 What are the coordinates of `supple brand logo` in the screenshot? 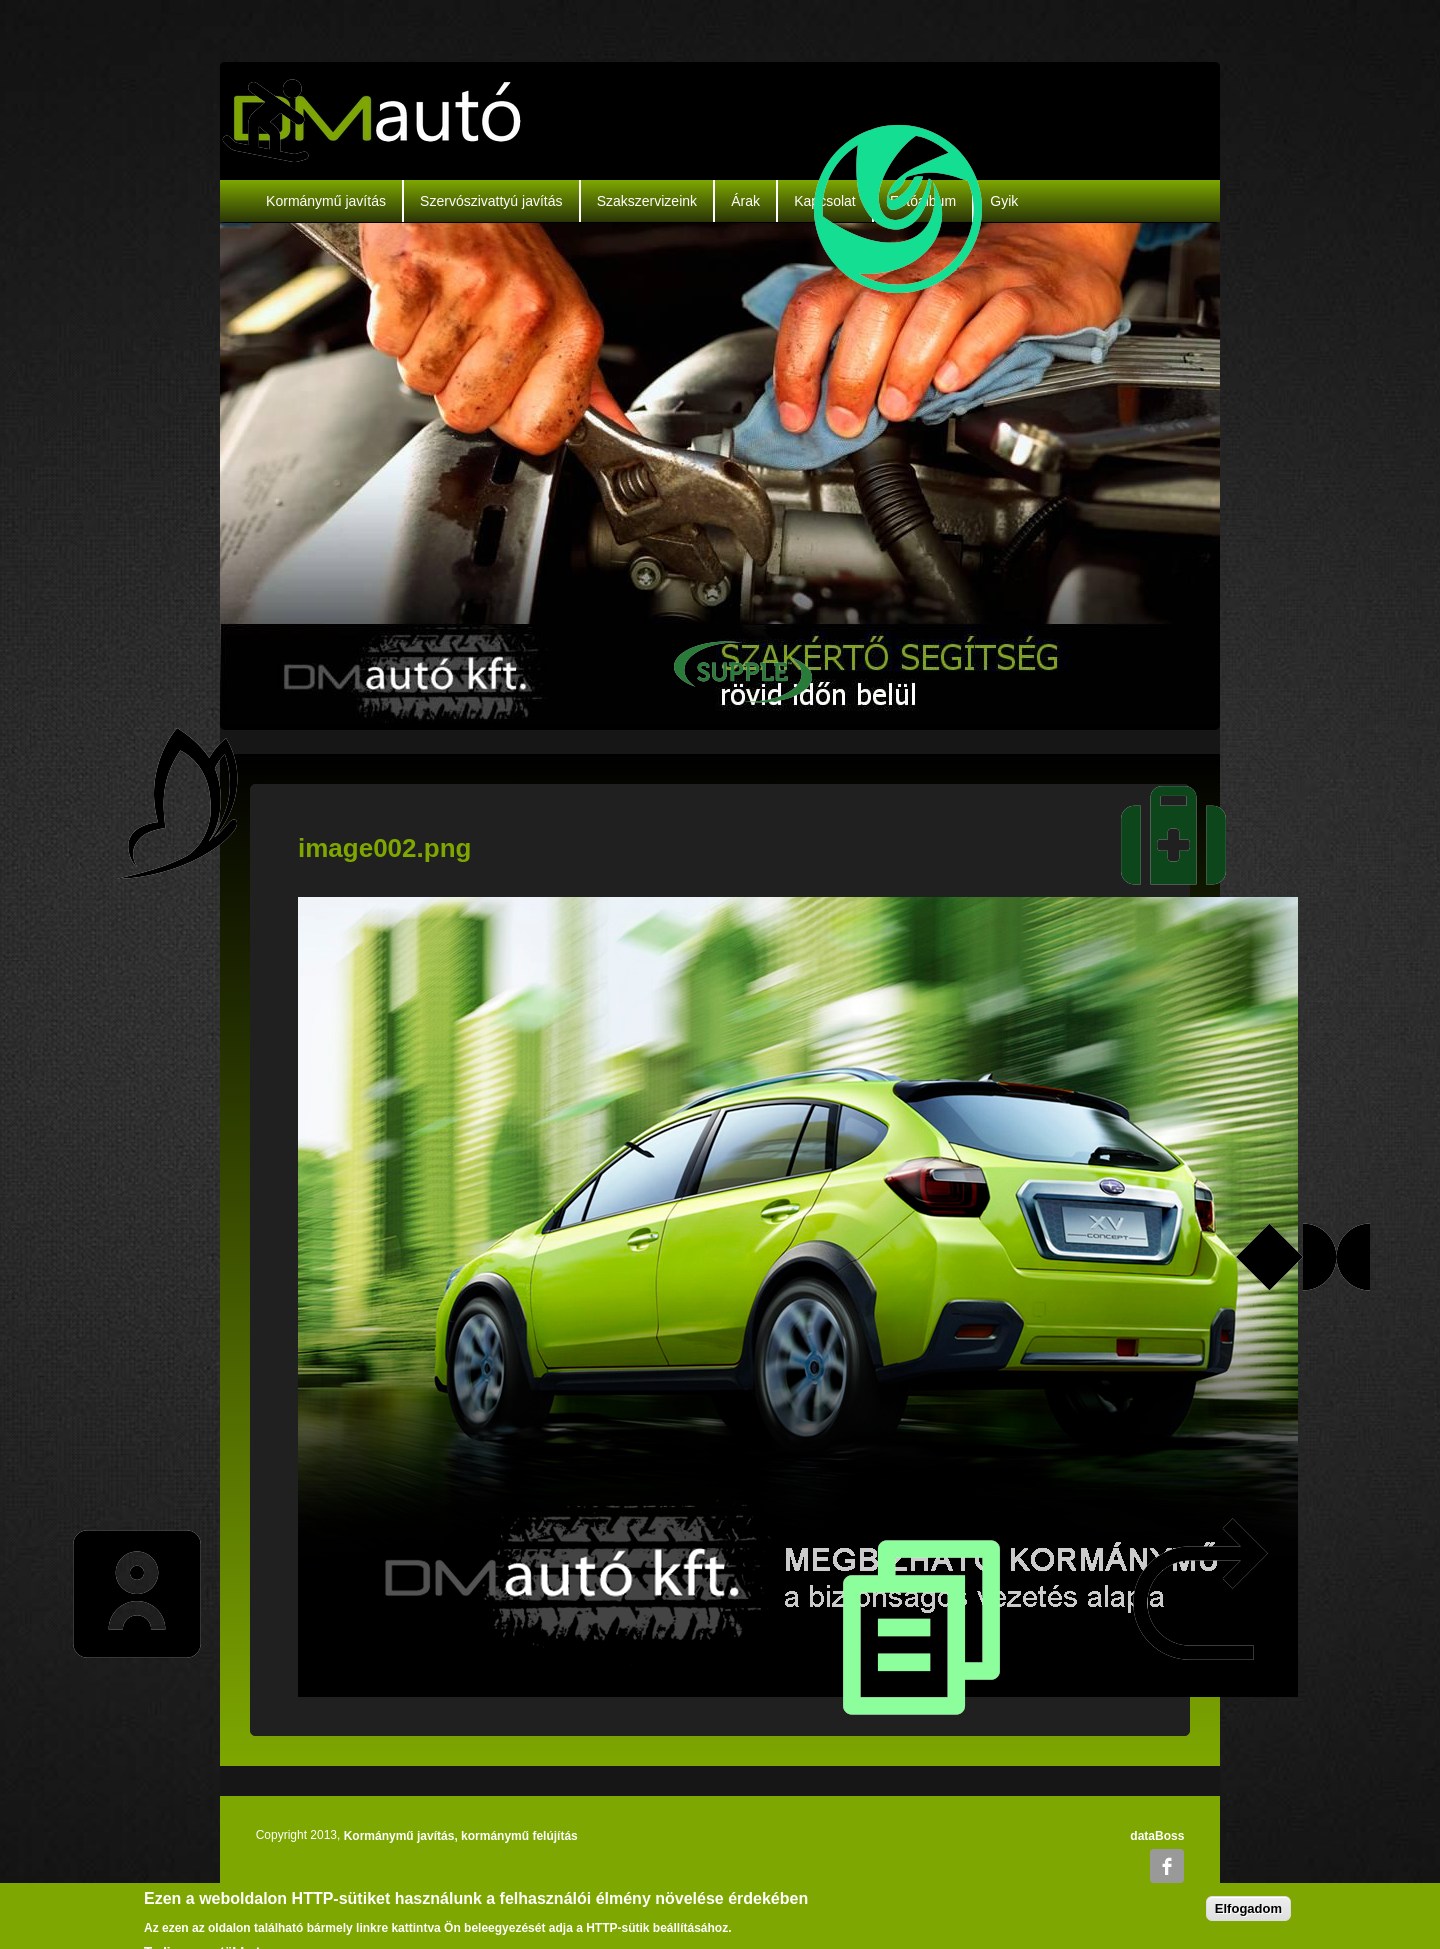 It's located at (743, 676).